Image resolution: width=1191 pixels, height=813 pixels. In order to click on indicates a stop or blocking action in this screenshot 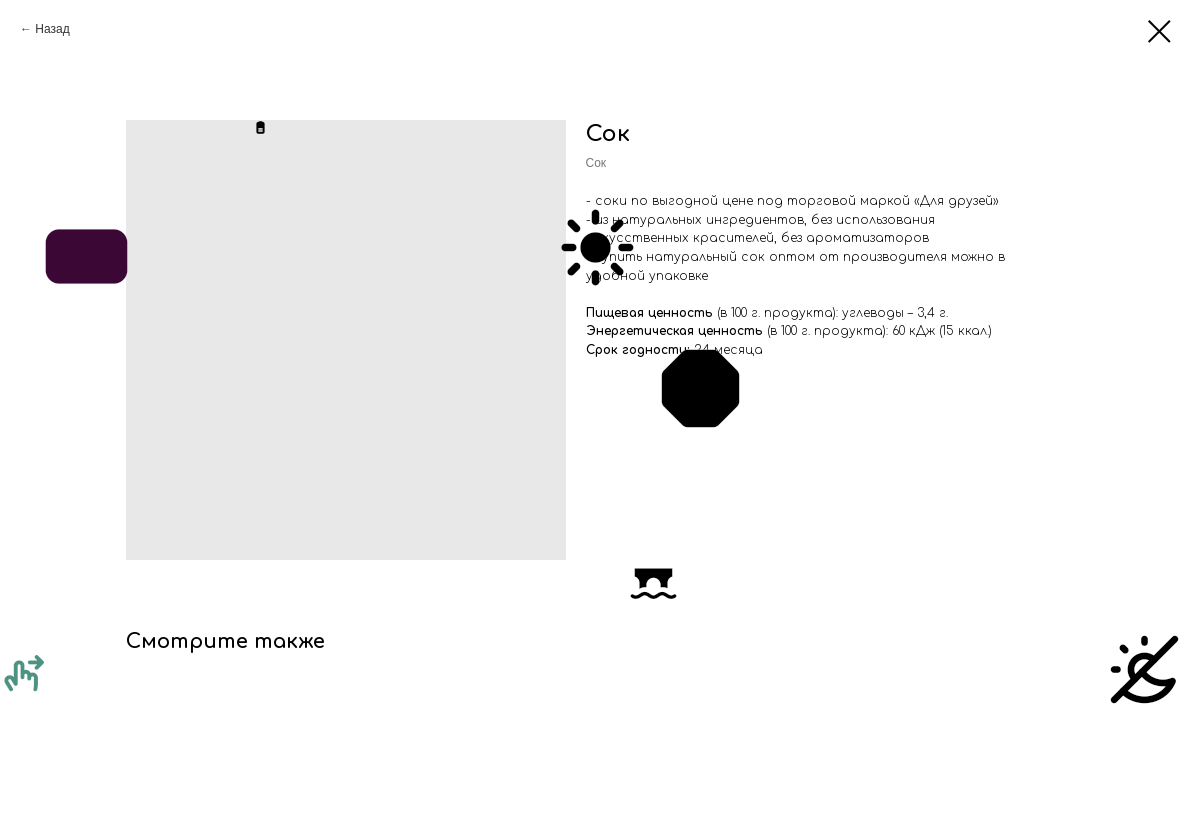, I will do `click(700, 388)`.